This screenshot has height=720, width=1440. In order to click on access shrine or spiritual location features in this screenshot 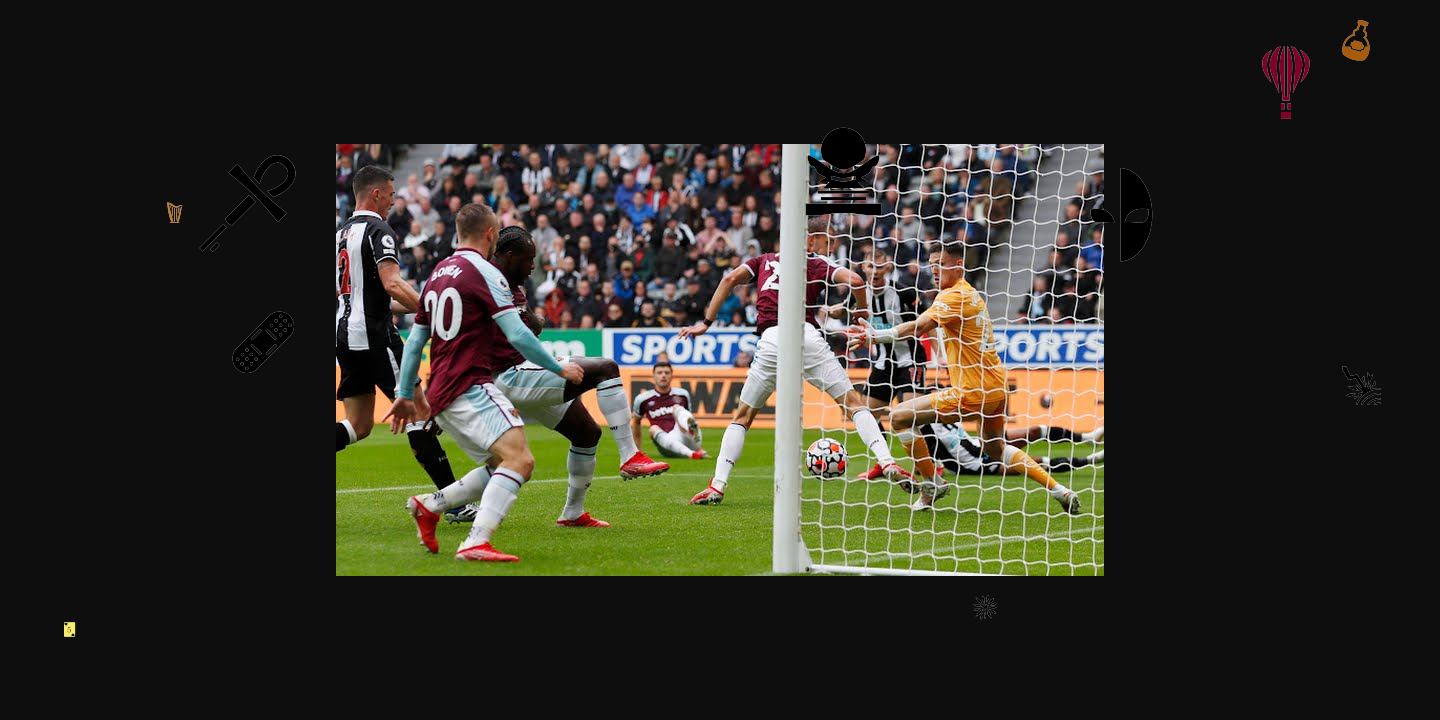, I will do `click(843, 171)`.